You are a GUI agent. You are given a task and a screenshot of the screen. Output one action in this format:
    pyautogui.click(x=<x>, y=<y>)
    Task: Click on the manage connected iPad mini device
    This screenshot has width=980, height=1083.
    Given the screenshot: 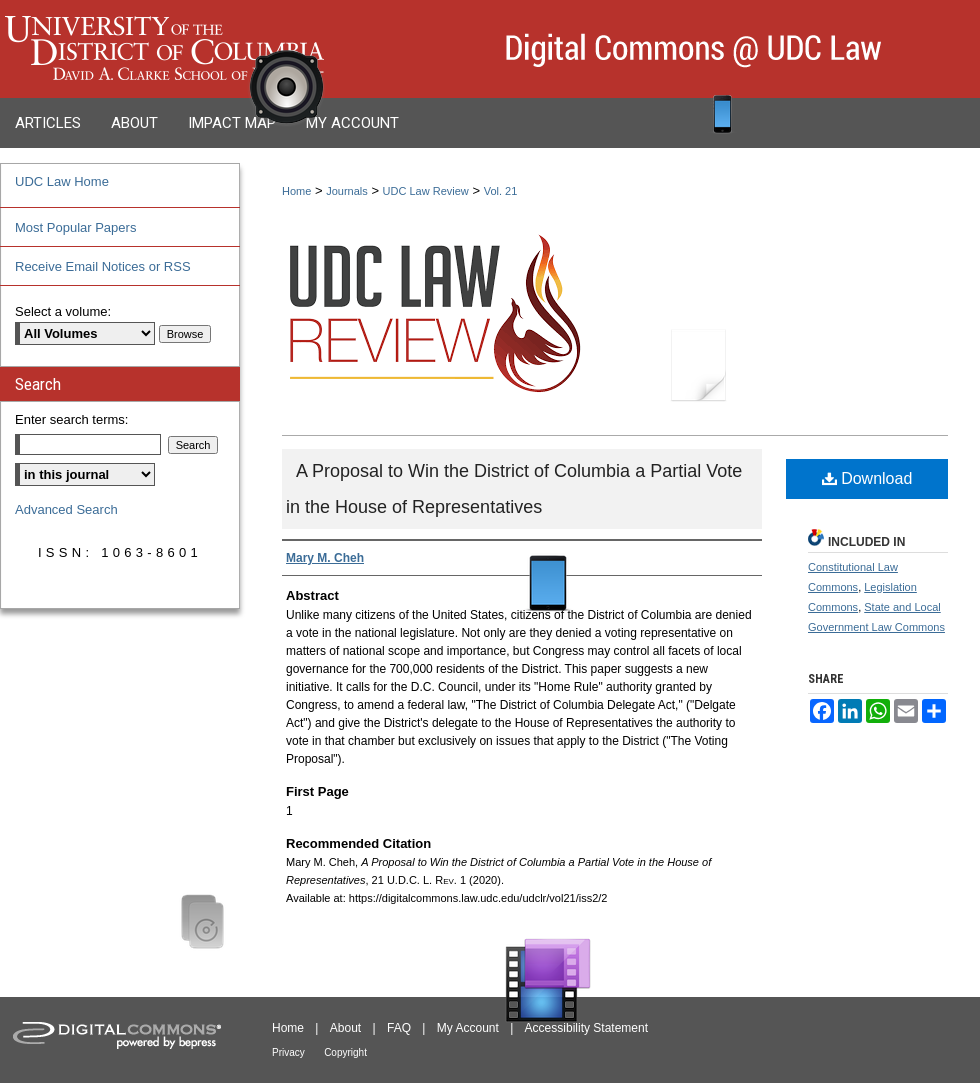 What is the action you would take?
    pyautogui.click(x=548, y=578)
    